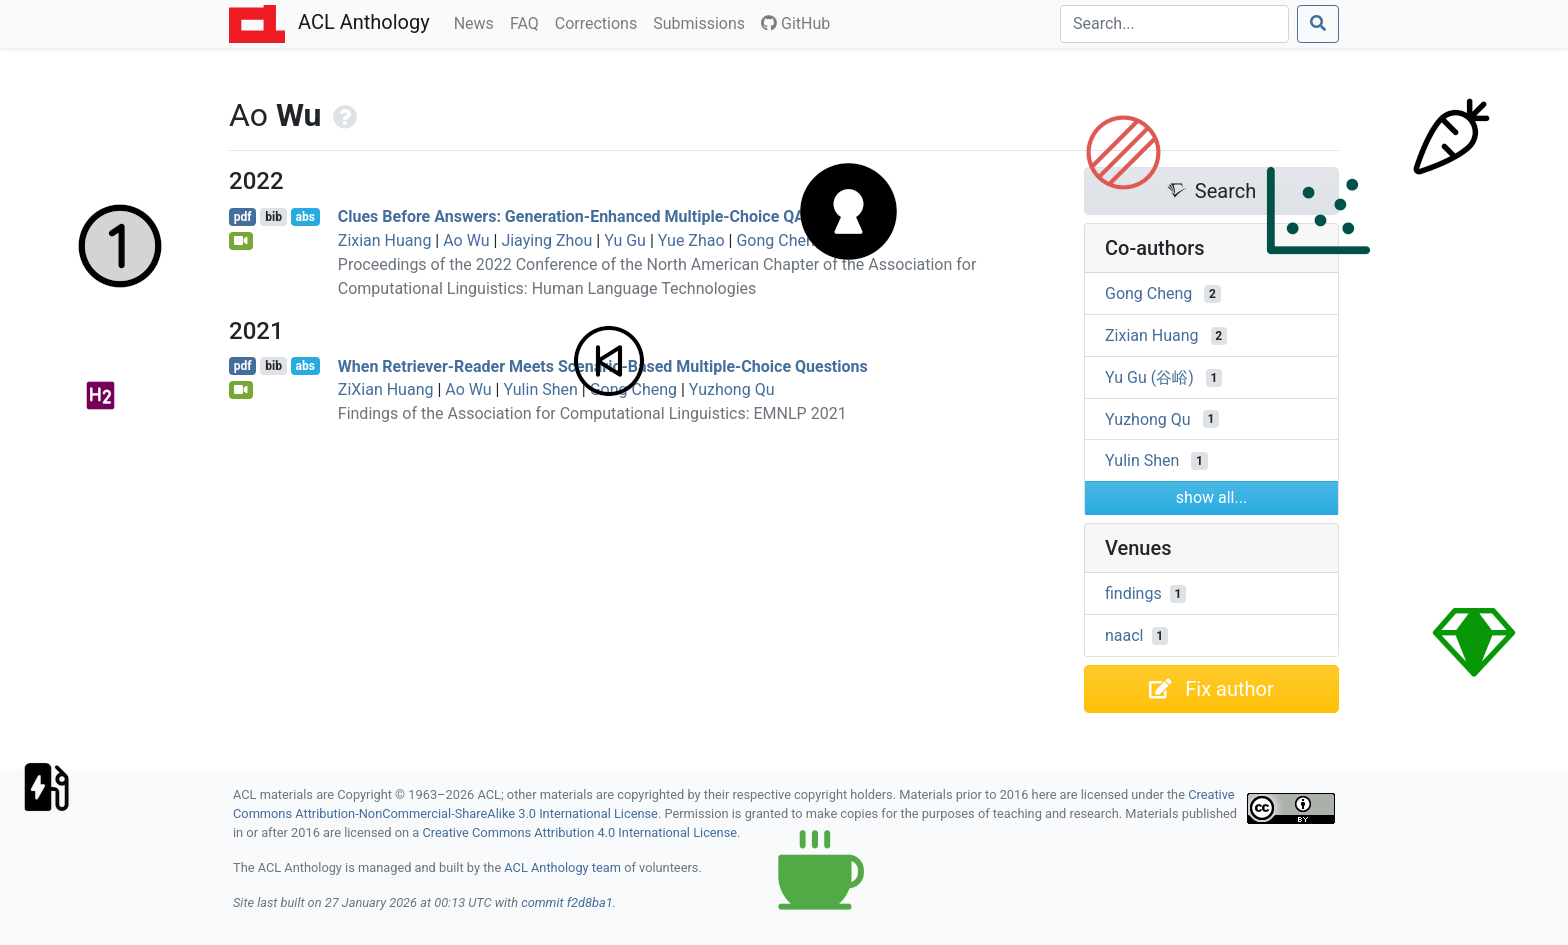  I want to click on browse vegetable or produce category, so click(1450, 138).